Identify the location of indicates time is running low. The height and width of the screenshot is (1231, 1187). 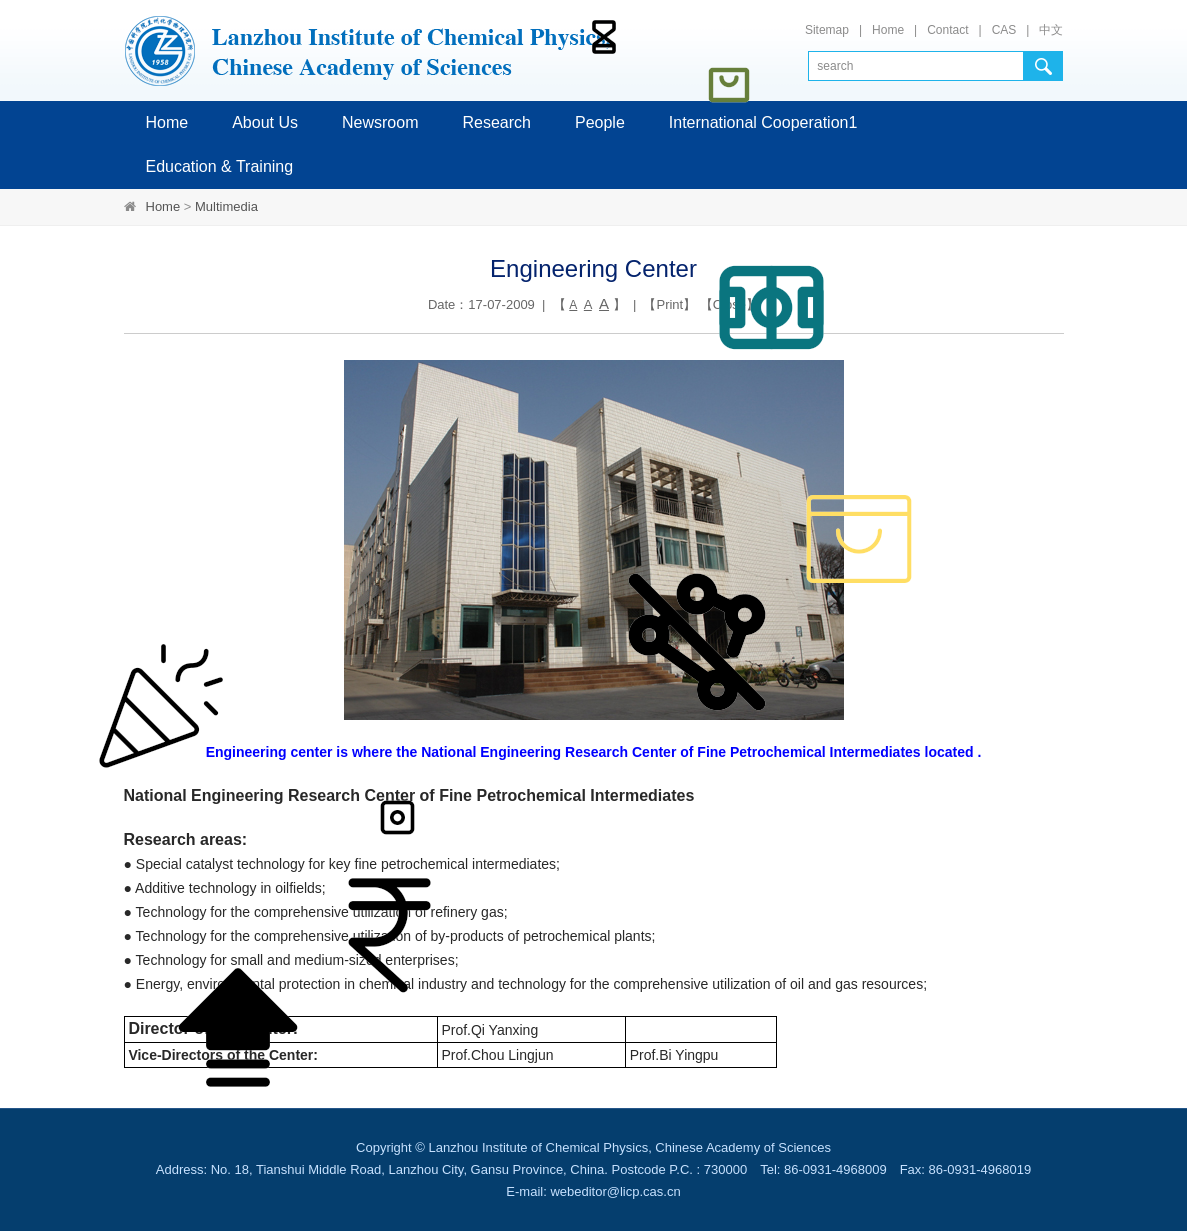
(604, 37).